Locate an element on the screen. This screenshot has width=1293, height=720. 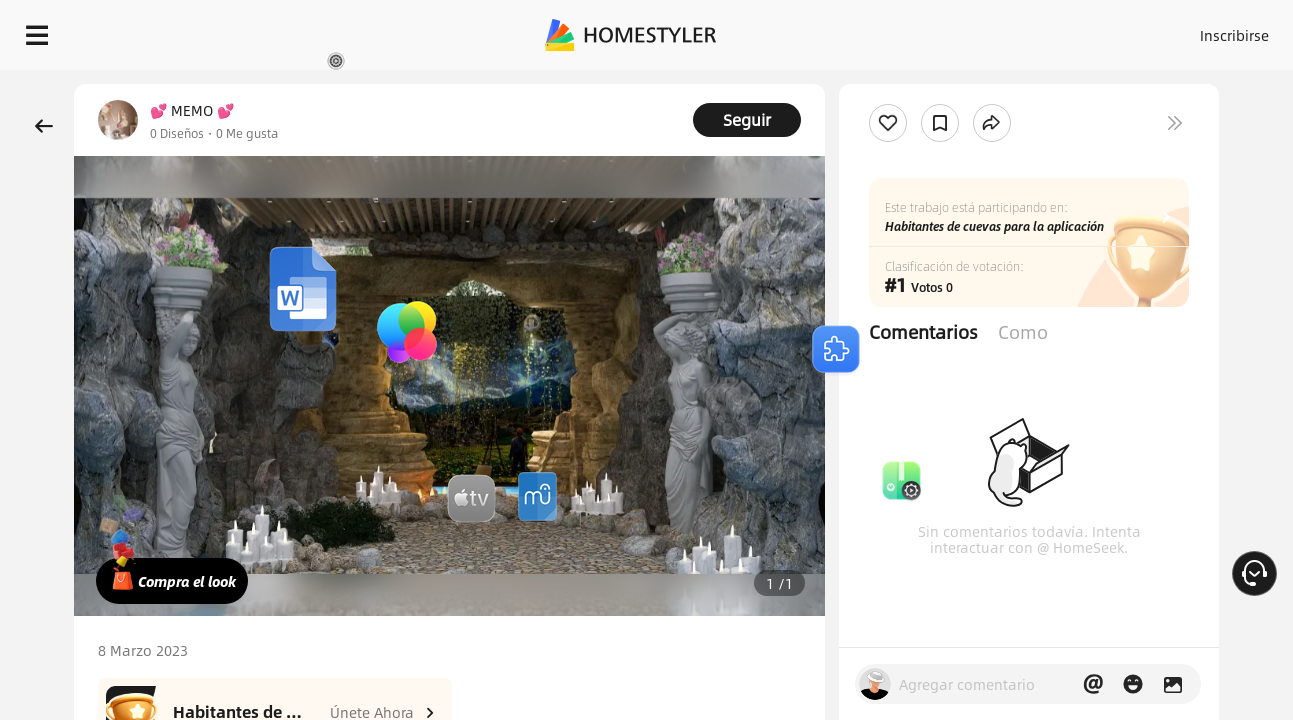
manage plugin or extension settings is located at coordinates (836, 350).